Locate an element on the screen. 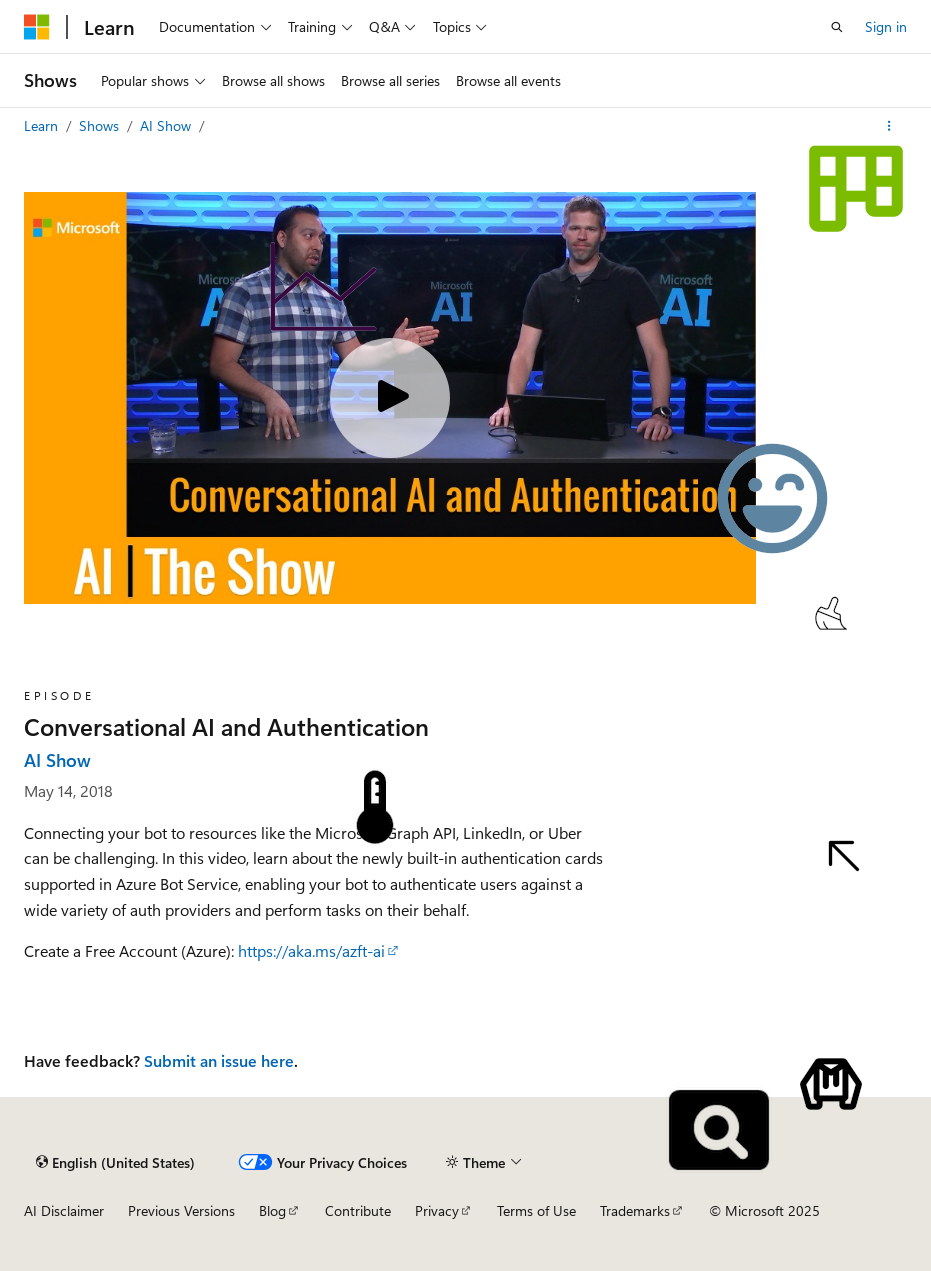 The height and width of the screenshot is (1271, 931). adjust temperature settings is located at coordinates (375, 807).